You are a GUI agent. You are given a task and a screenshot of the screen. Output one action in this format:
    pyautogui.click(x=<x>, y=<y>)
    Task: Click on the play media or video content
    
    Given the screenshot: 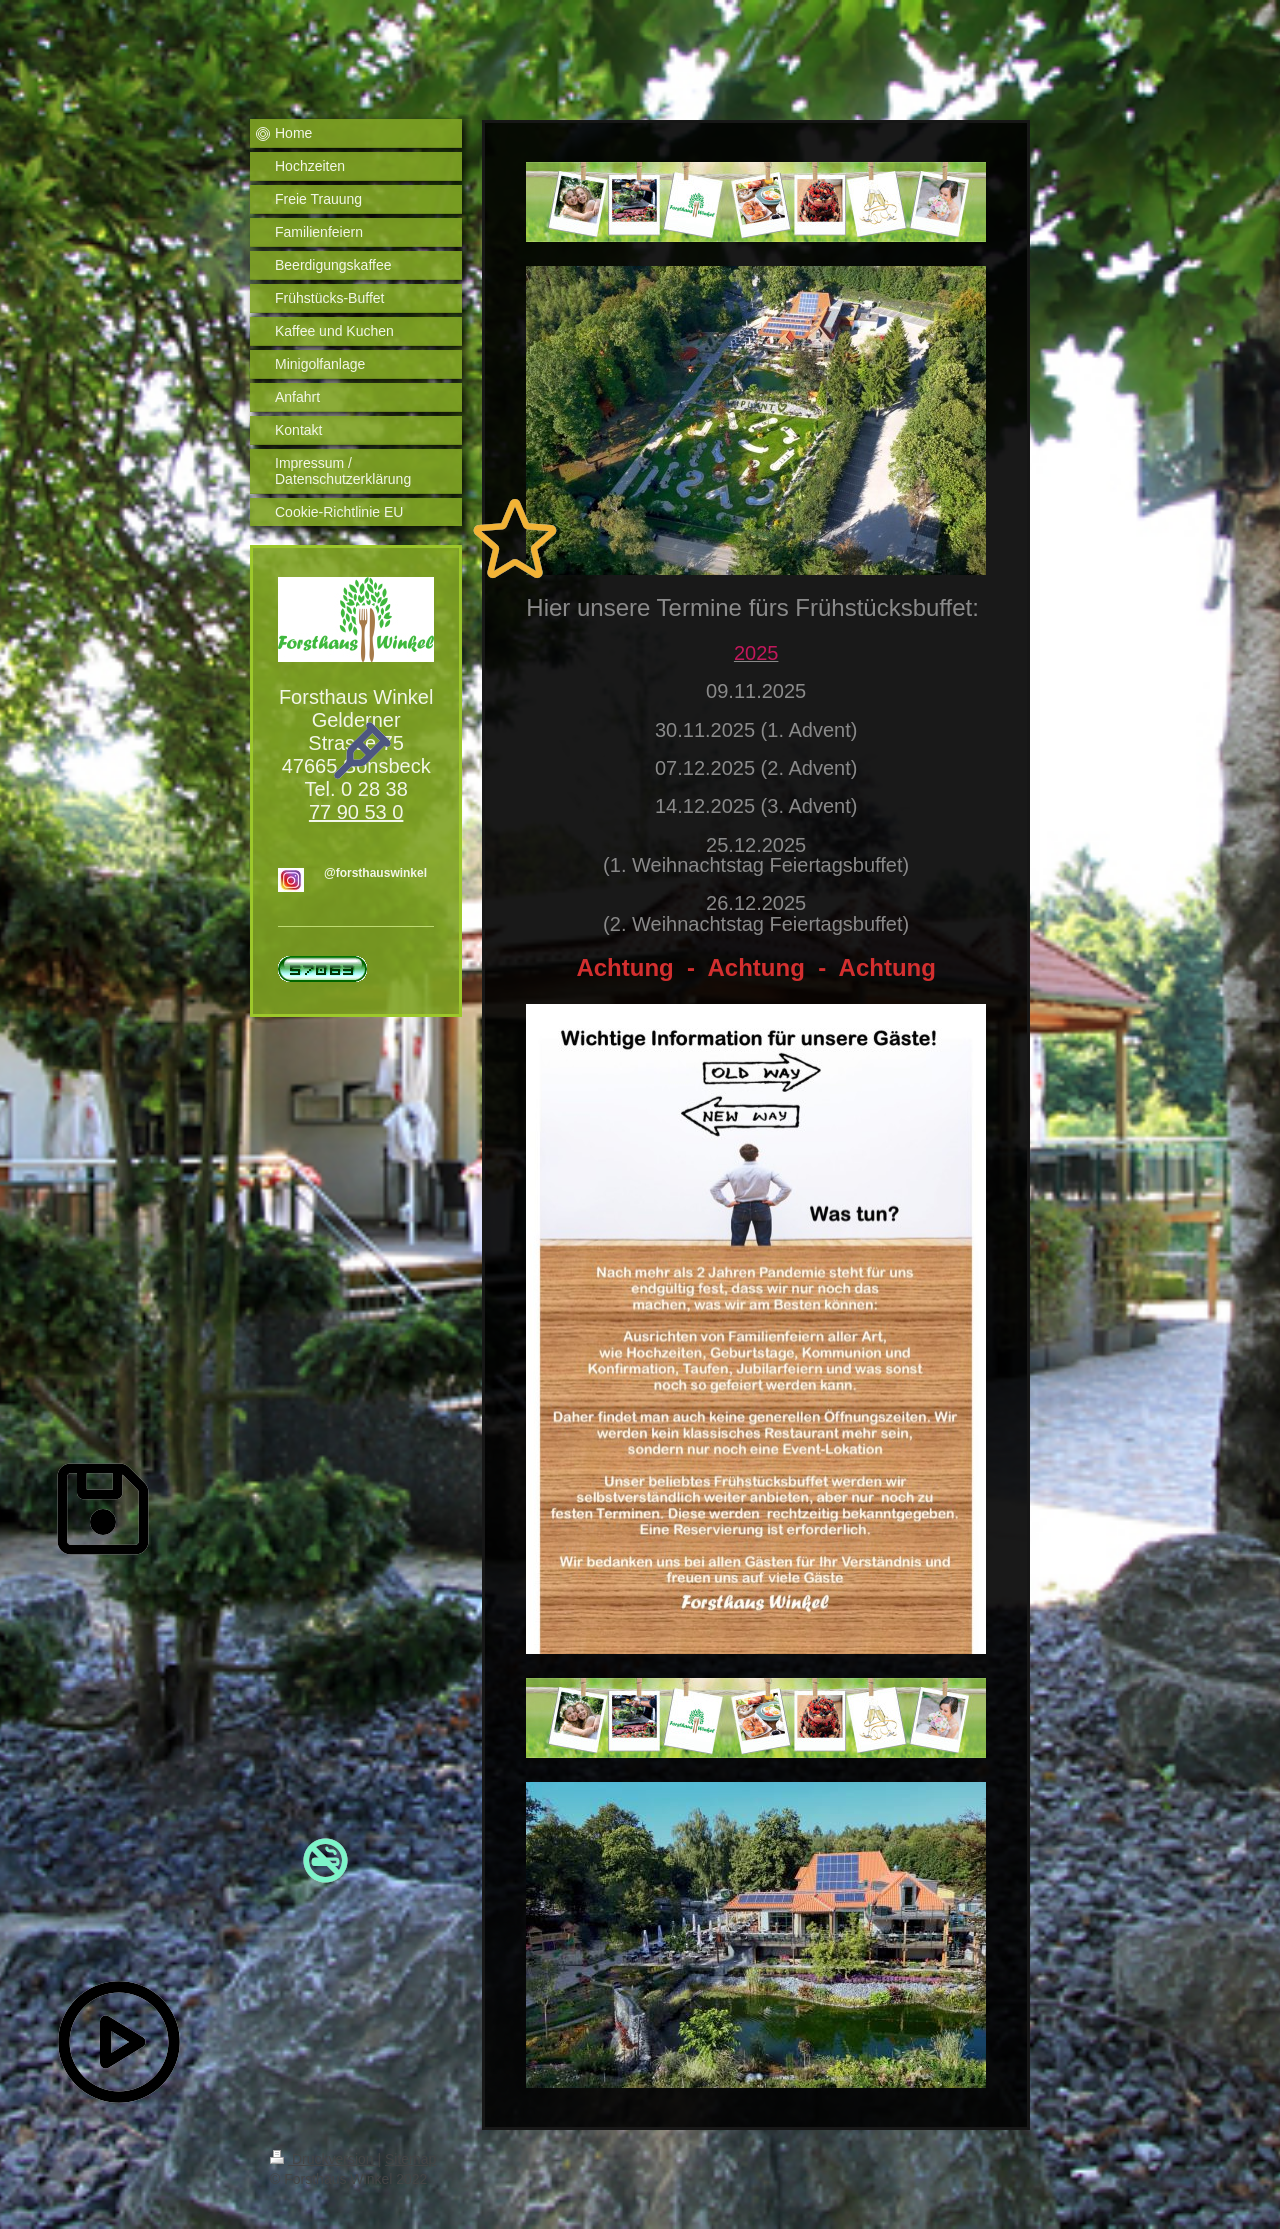 What is the action you would take?
    pyautogui.click(x=119, y=2042)
    